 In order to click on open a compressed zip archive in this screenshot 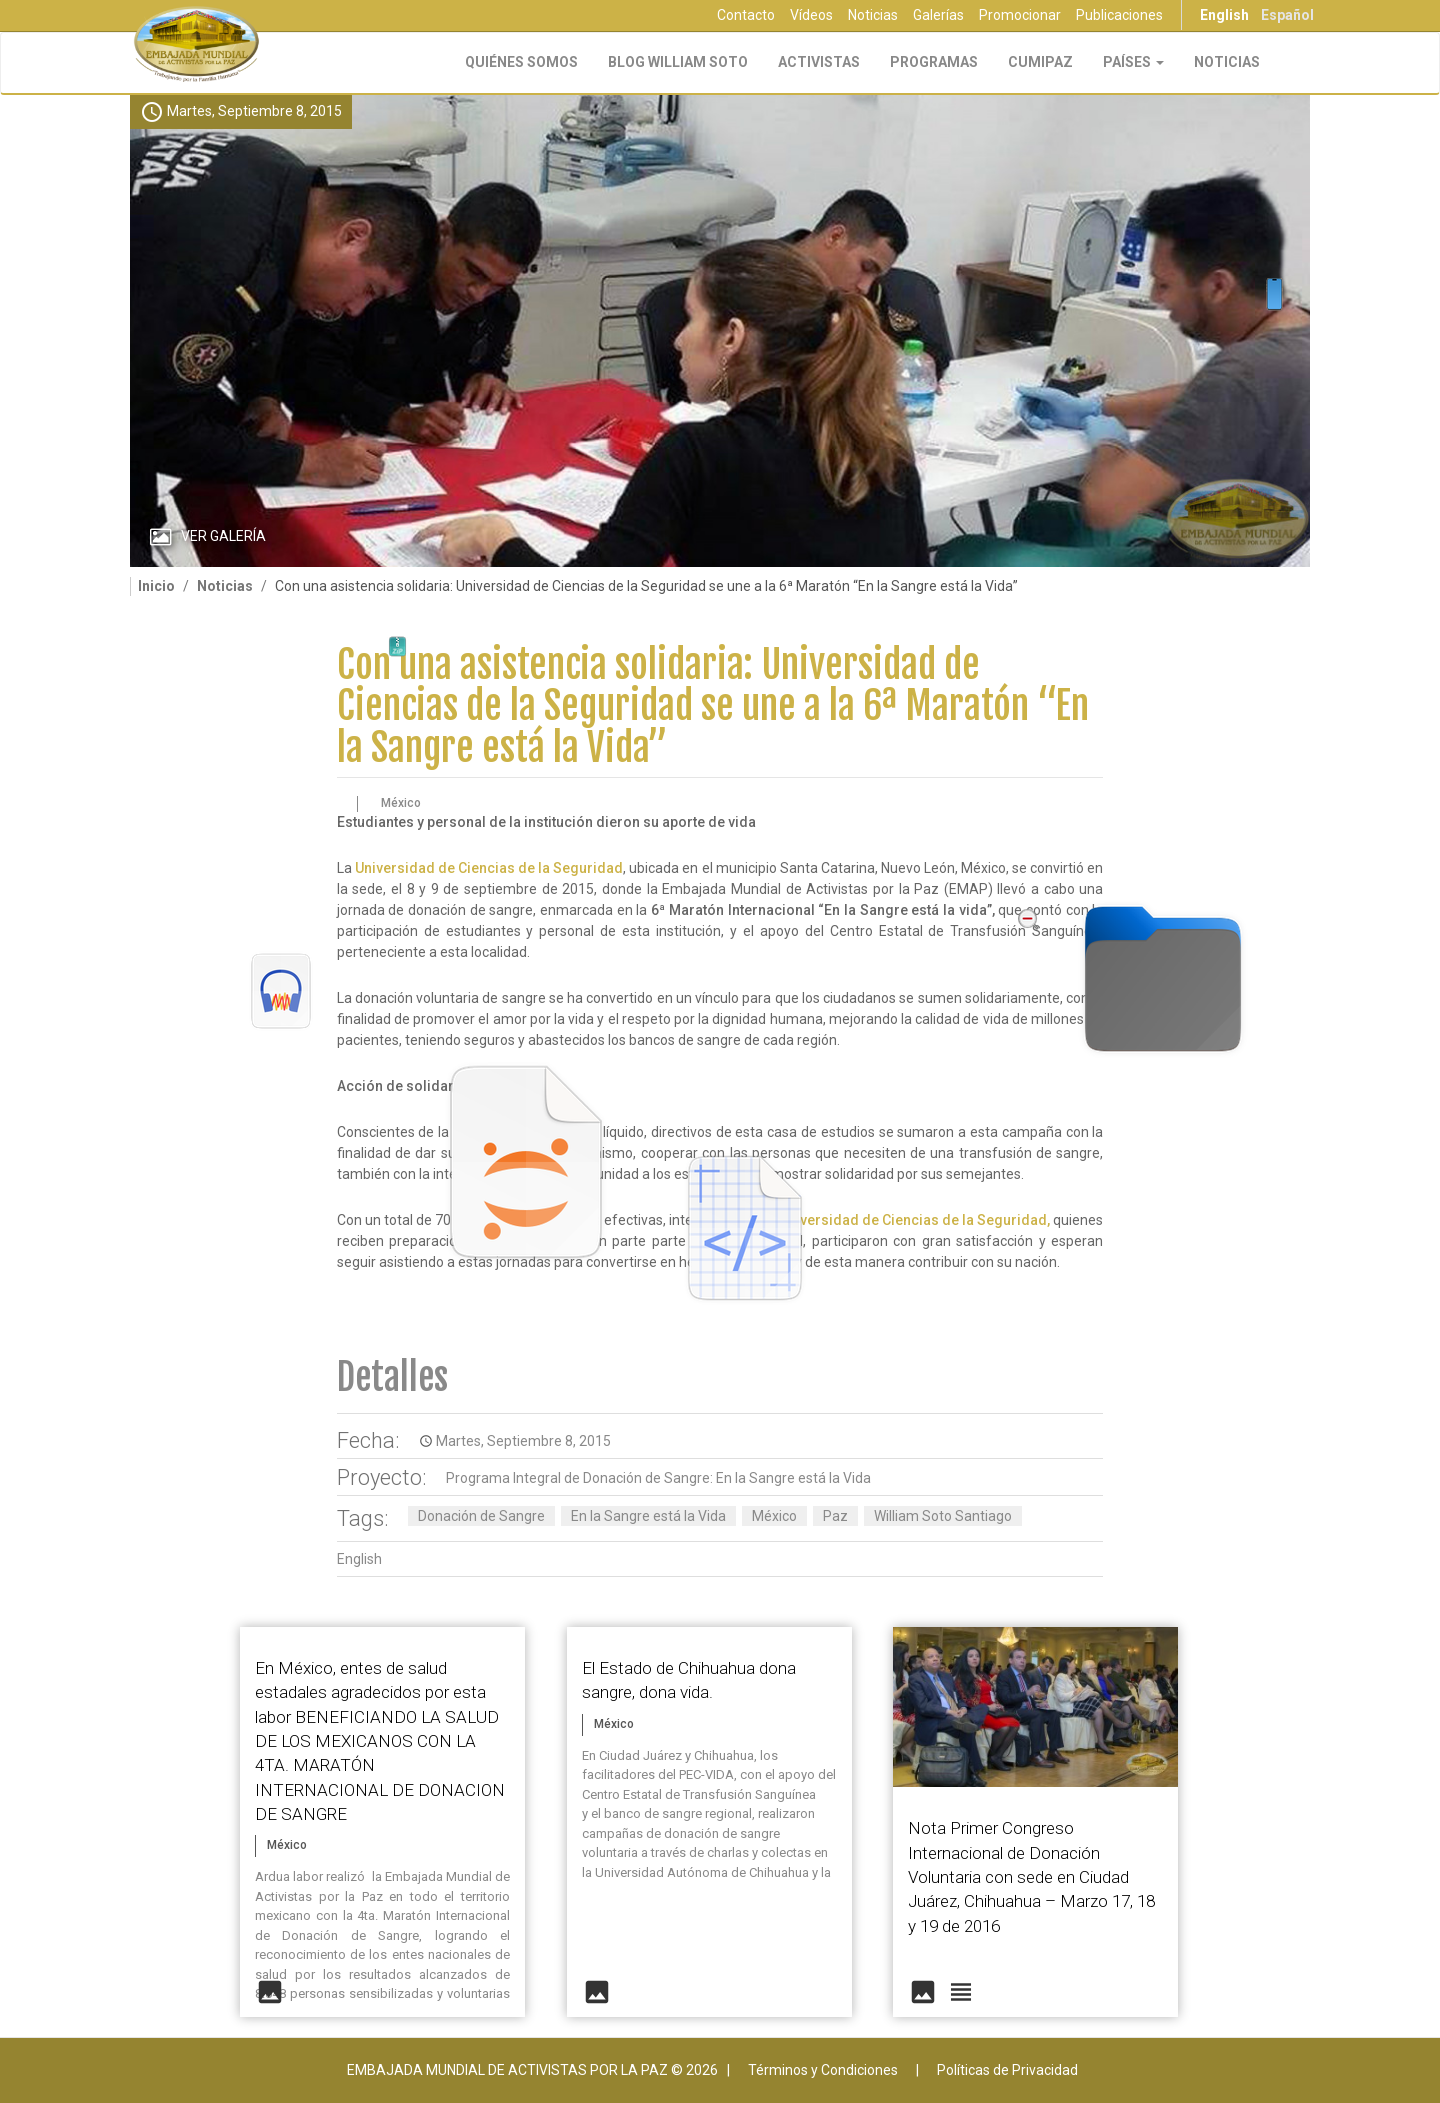, I will do `click(397, 646)`.